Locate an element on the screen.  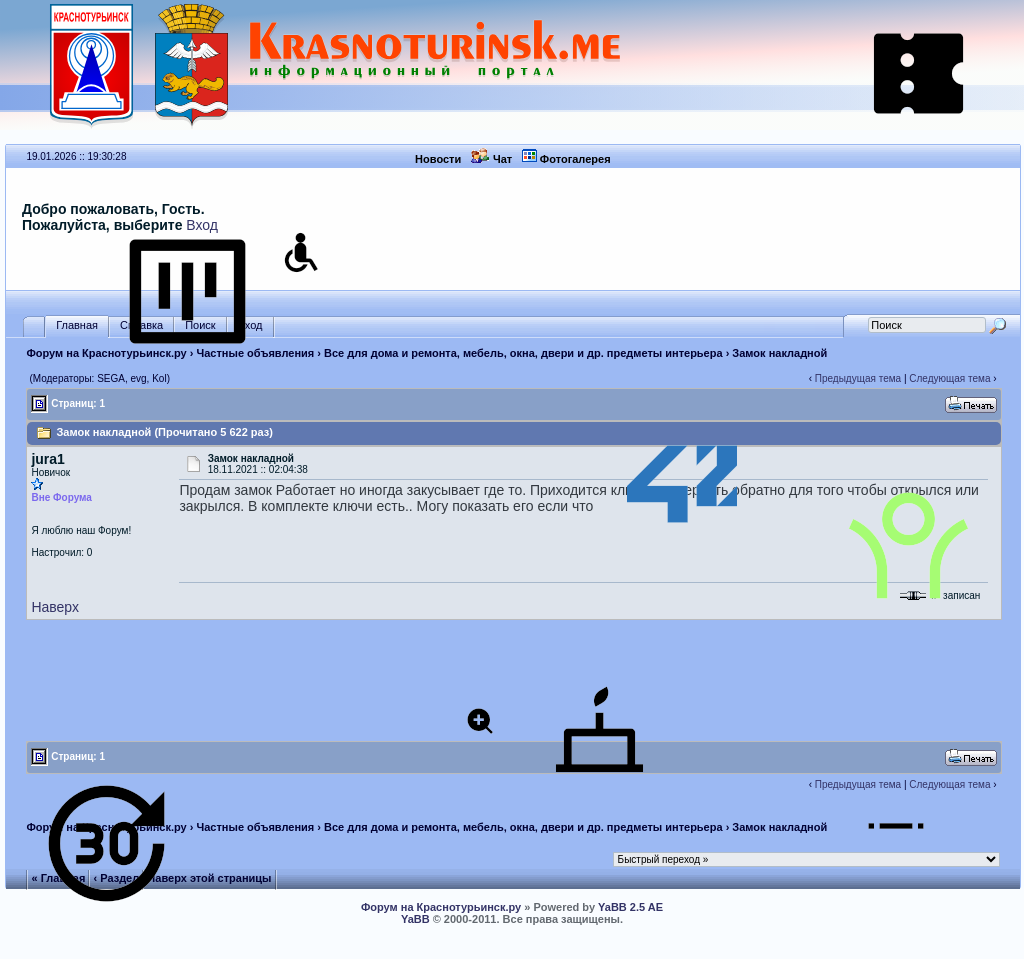
indicates wheelchair accessibility is located at coordinates (300, 252).